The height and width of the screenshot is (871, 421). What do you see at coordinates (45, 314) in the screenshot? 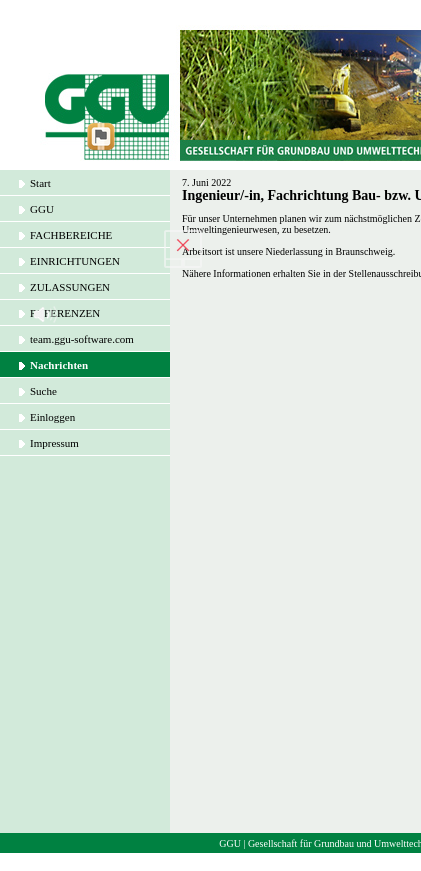
I see `indicates low volume level` at bounding box center [45, 314].